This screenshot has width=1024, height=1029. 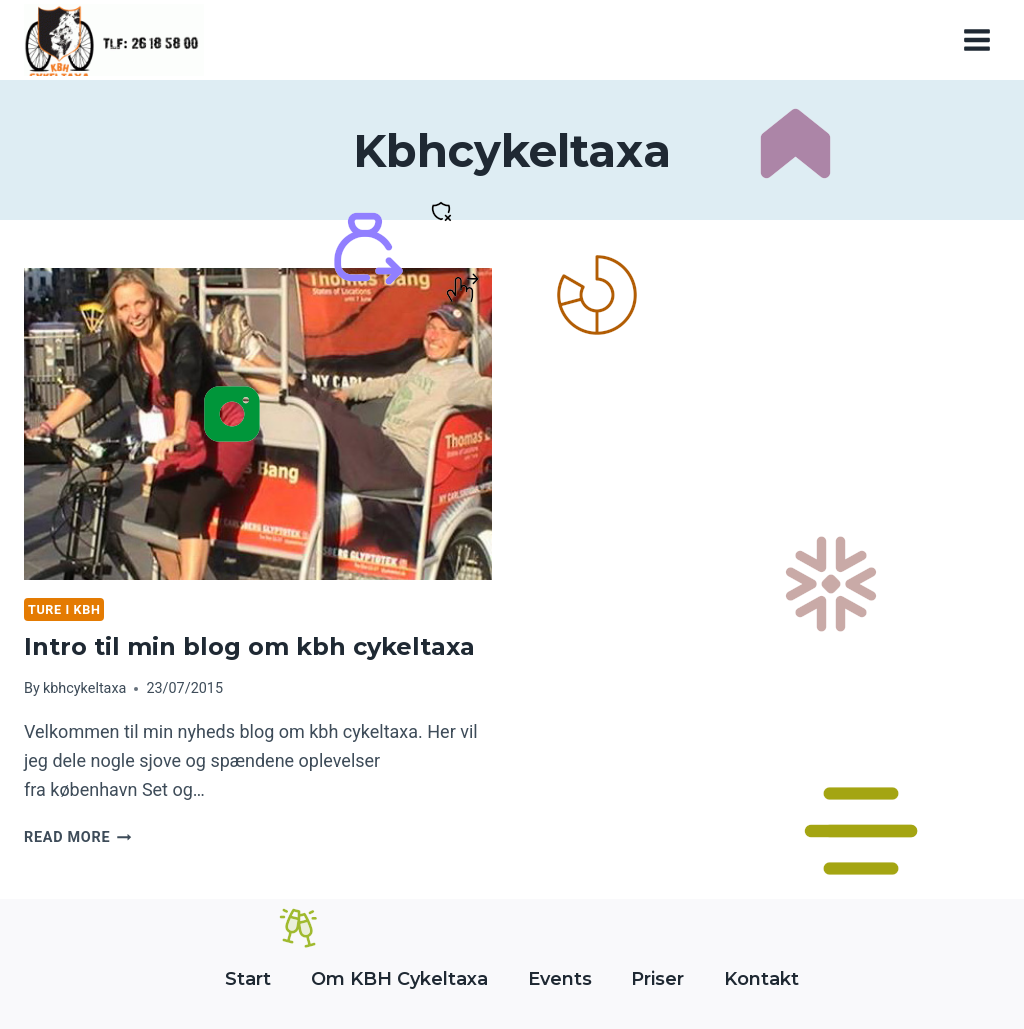 I want to click on upvote or promote content, so click(x=795, y=143).